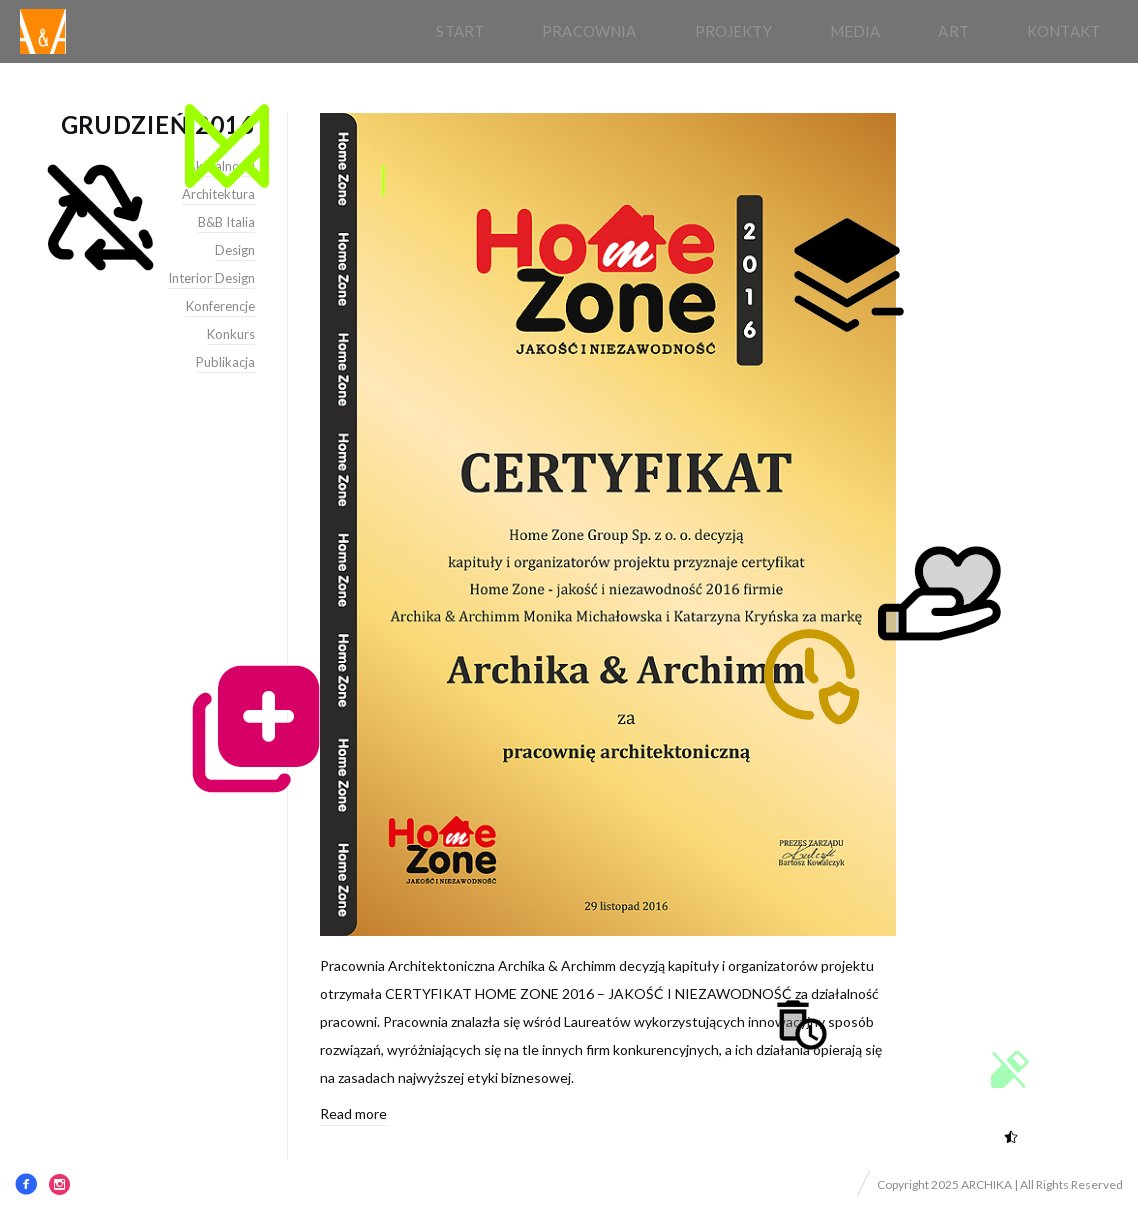 This screenshot has width=1138, height=1210. What do you see at coordinates (256, 729) in the screenshot?
I see `add a new item to your library` at bounding box center [256, 729].